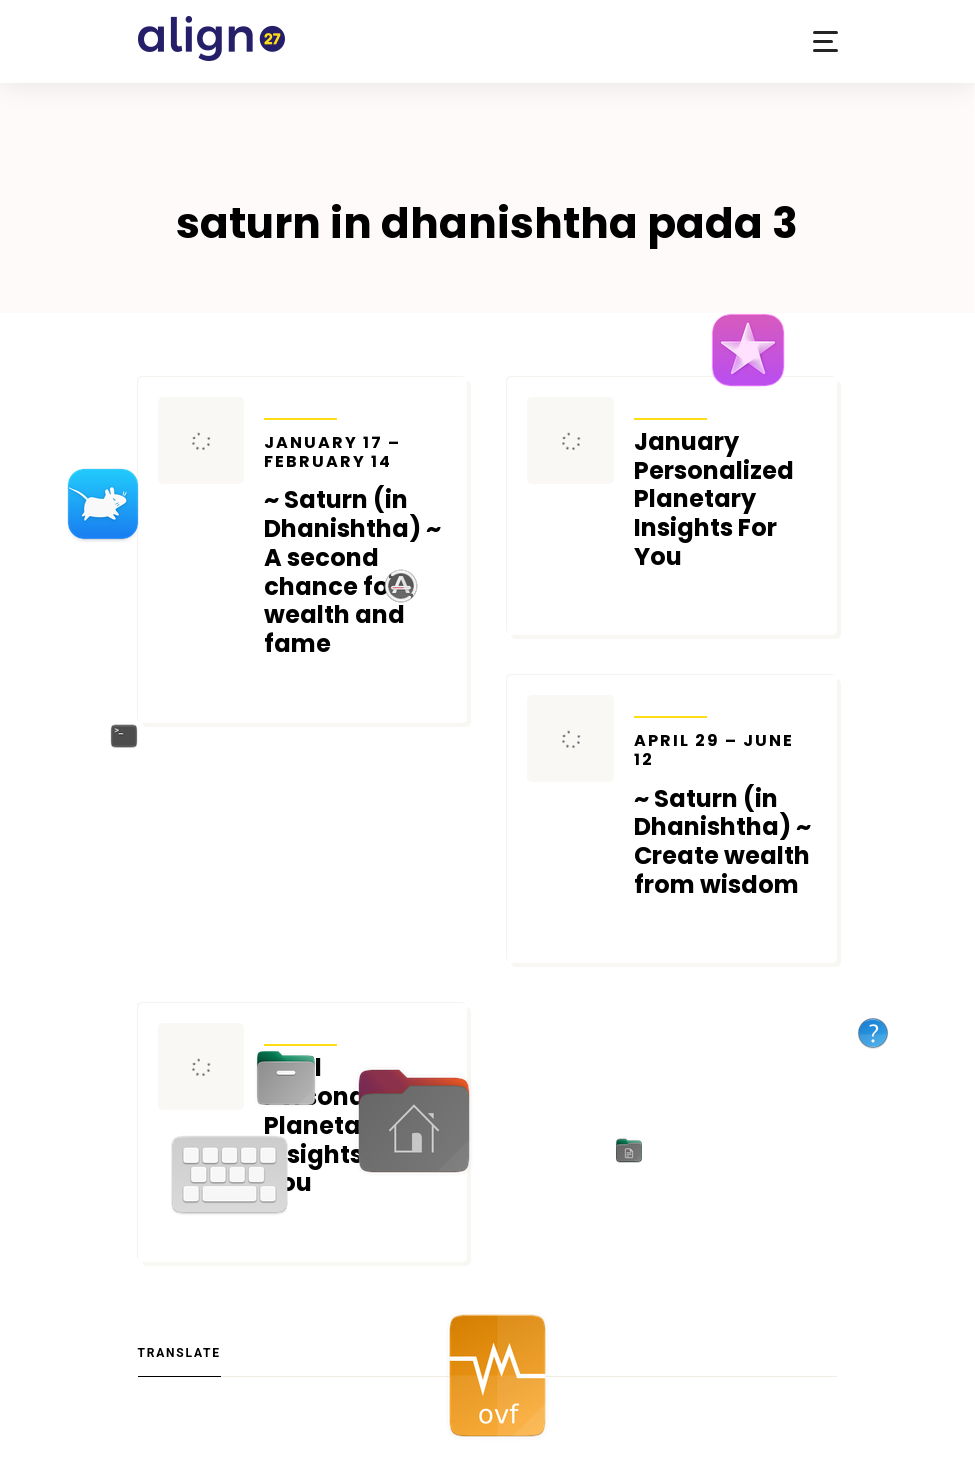 Image resolution: width=975 pixels, height=1473 pixels. What do you see at coordinates (873, 1033) in the screenshot?
I see `open help or support center` at bounding box center [873, 1033].